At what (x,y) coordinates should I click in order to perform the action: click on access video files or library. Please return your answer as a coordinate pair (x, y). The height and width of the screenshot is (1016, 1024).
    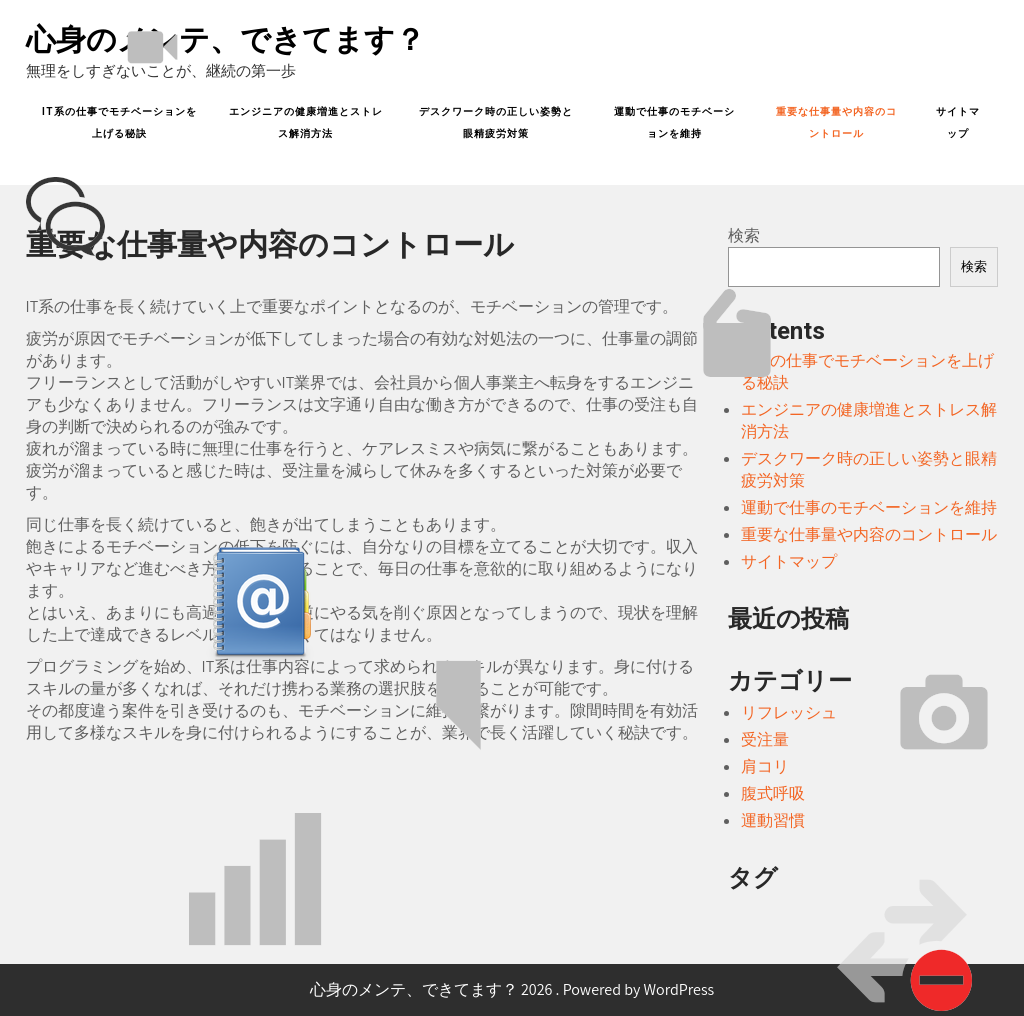
    Looking at the image, I should click on (152, 45).